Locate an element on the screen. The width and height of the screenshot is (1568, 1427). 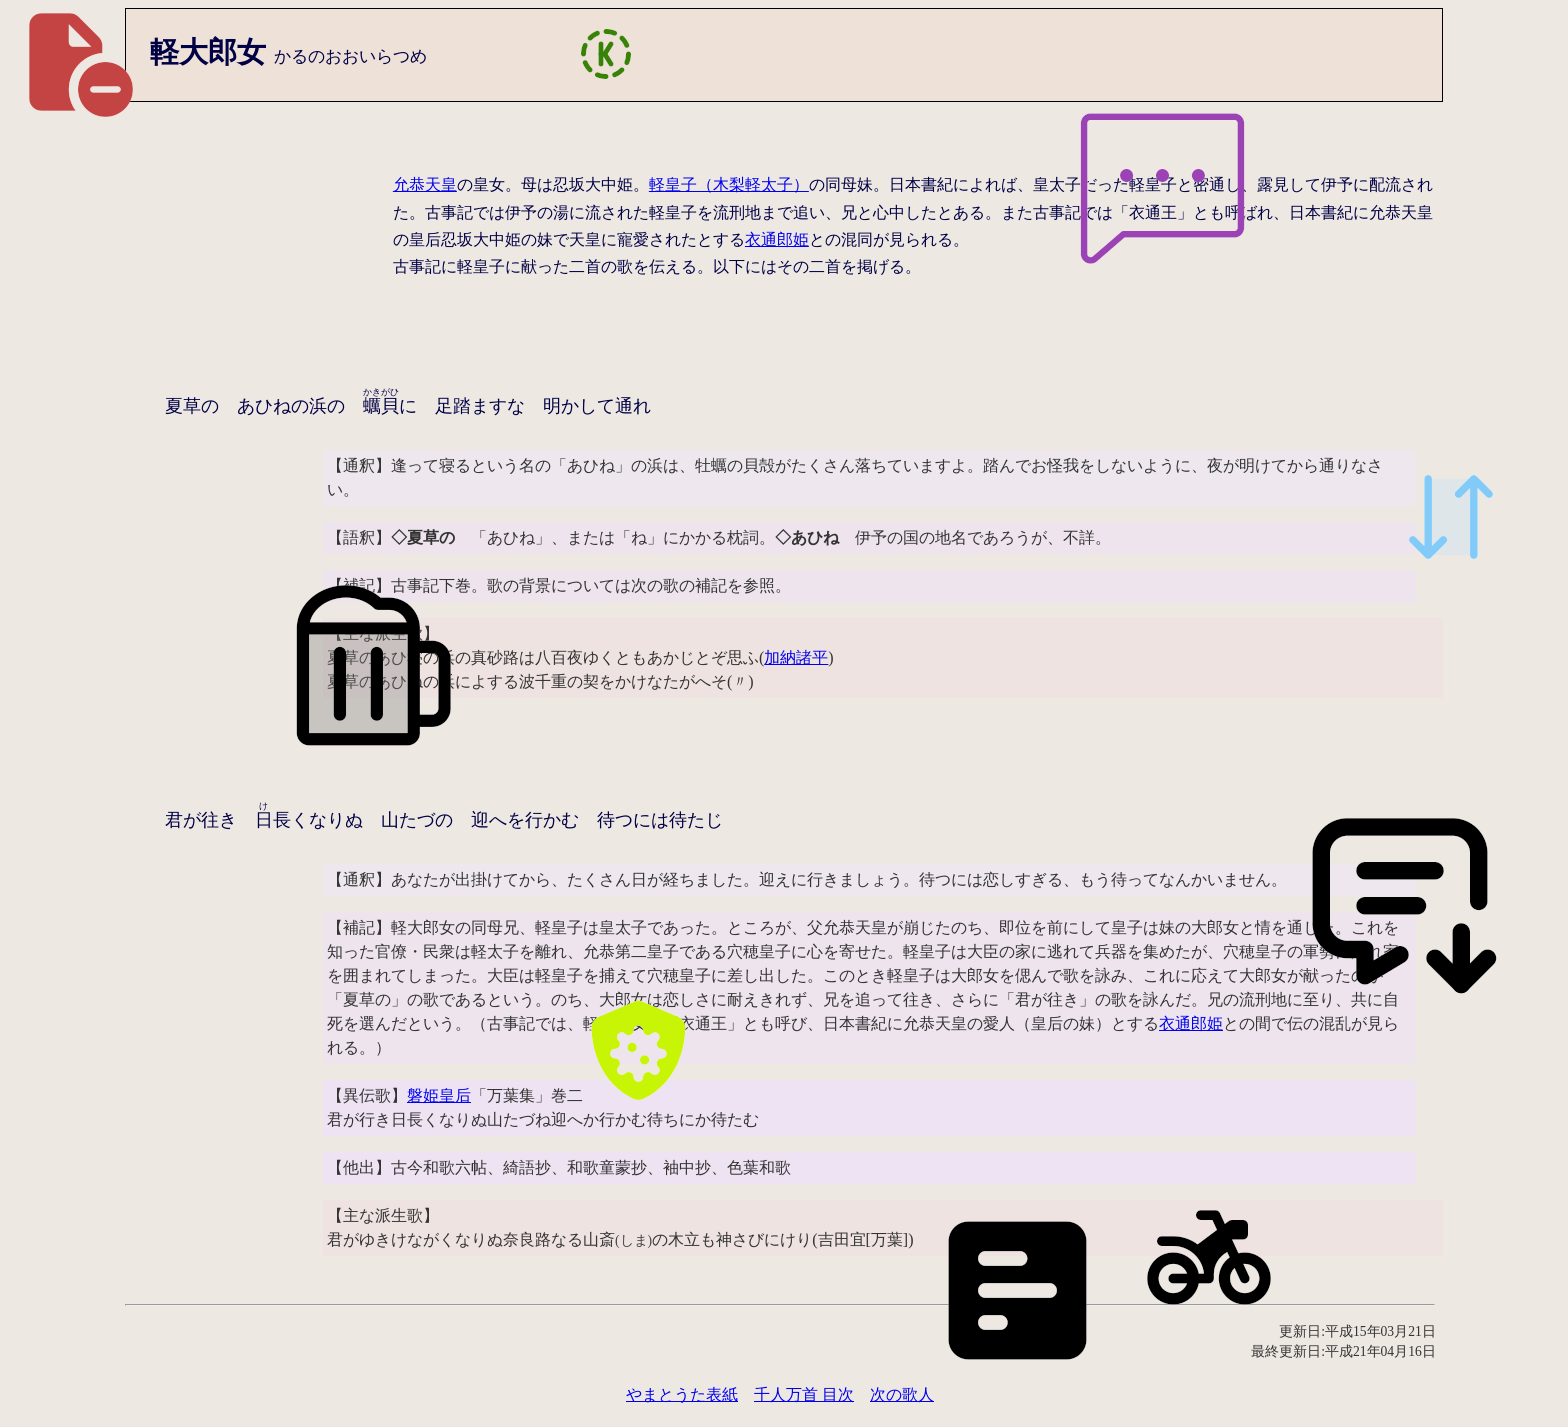
remove a file from your collection is located at coordinates (78, 62).